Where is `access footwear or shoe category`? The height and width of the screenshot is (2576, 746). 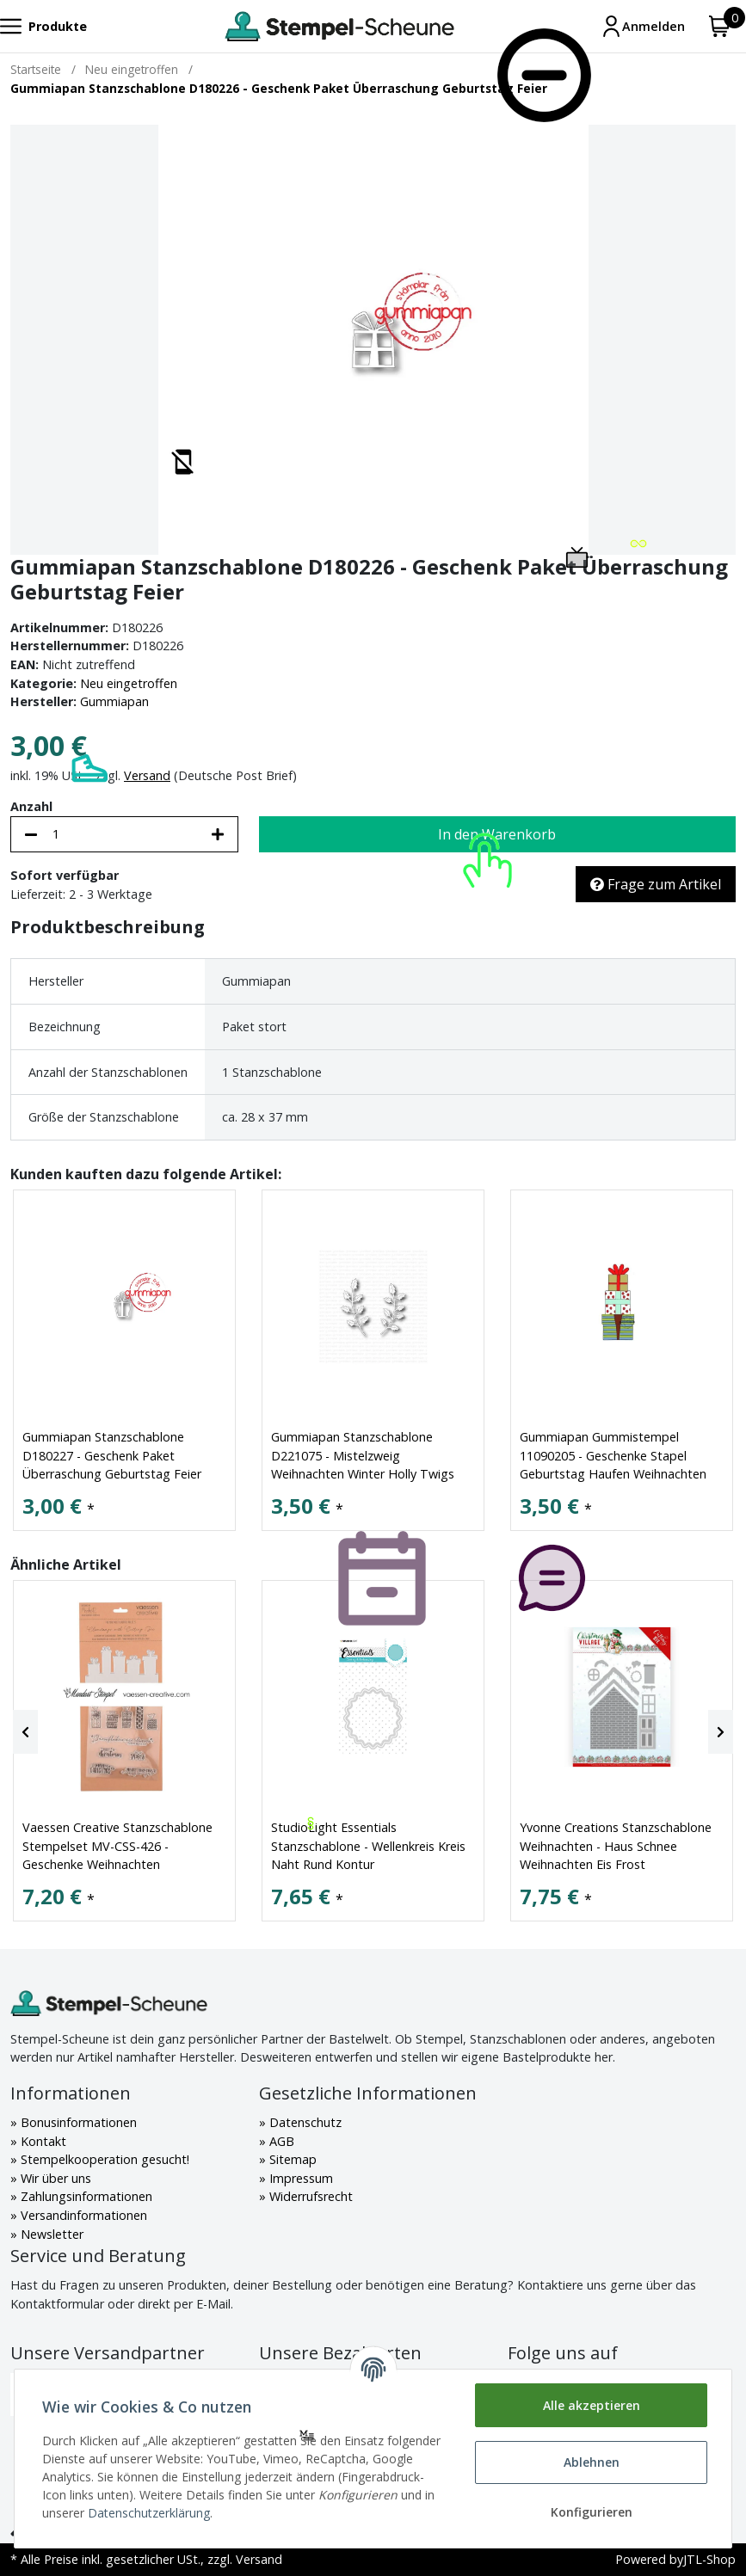
access footwear or shoe category is located at coordinates (88, 769).